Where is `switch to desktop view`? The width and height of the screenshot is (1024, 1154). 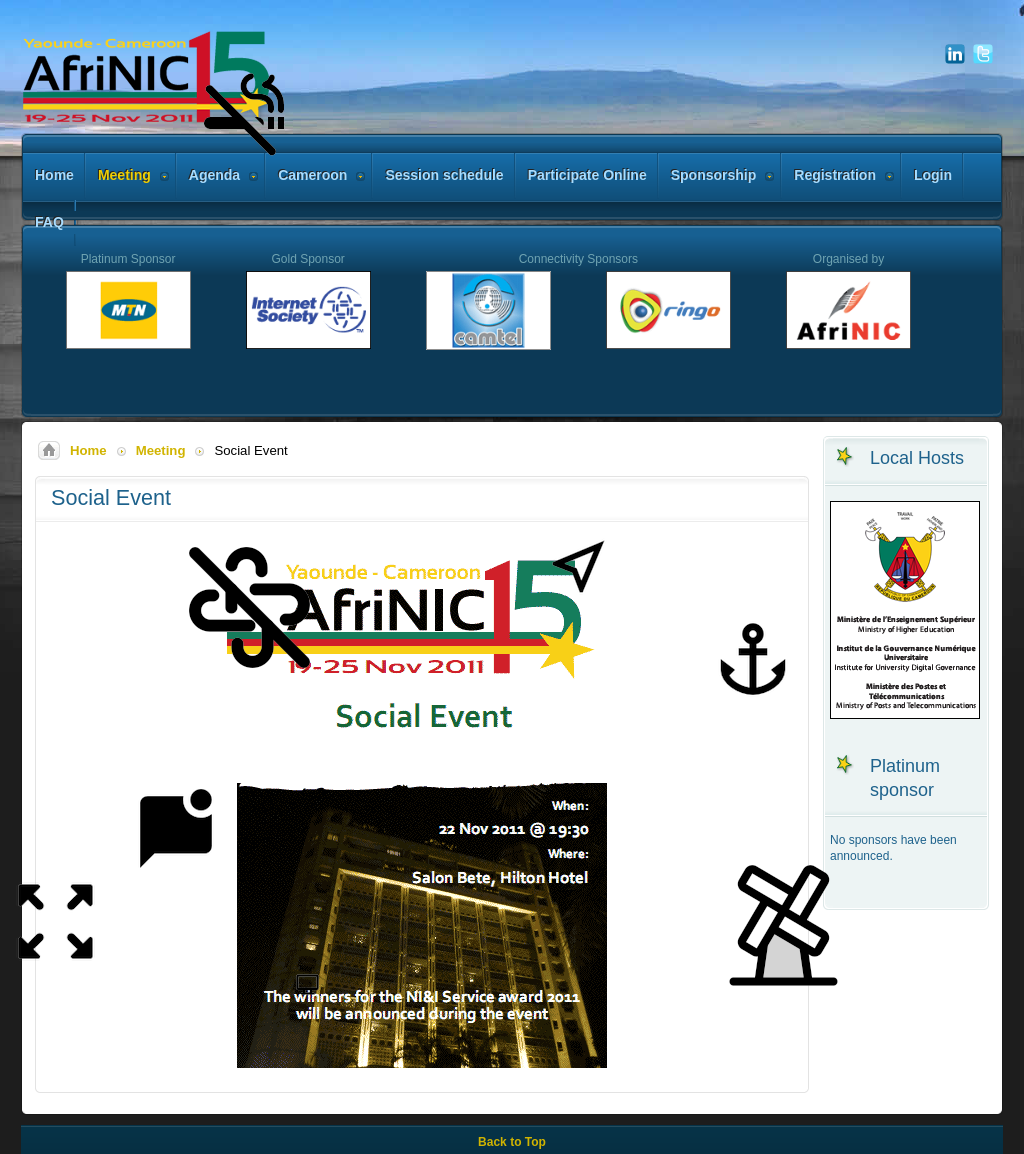 switch to desktop view is located at coordinates (307, 984).